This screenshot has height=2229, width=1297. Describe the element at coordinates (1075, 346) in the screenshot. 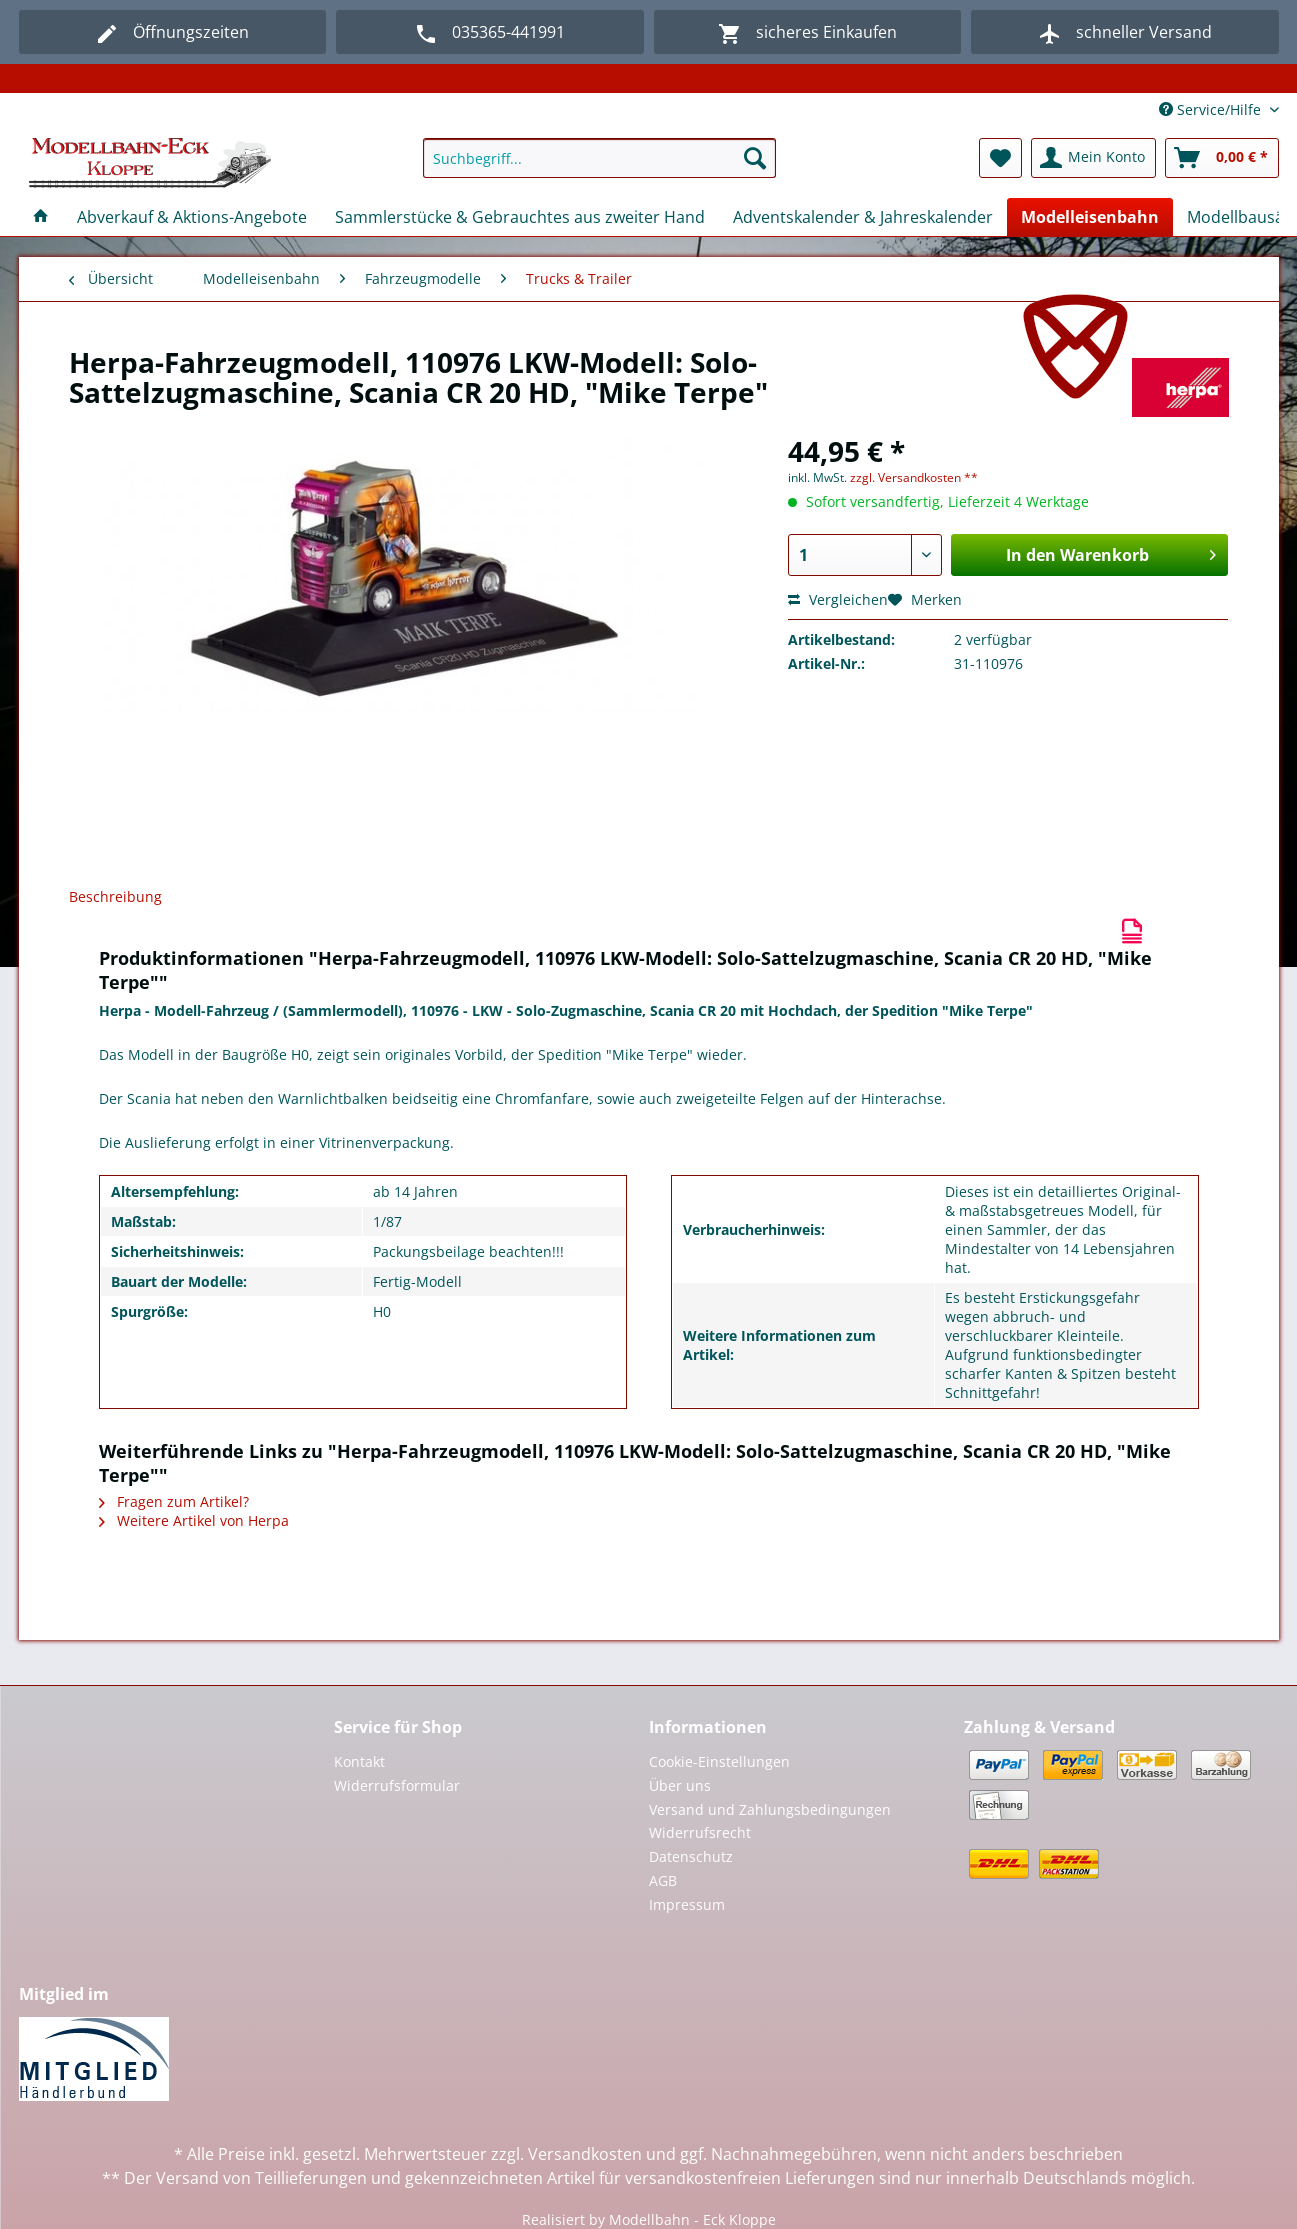

I see `open ctemplar secure email service` at that location.